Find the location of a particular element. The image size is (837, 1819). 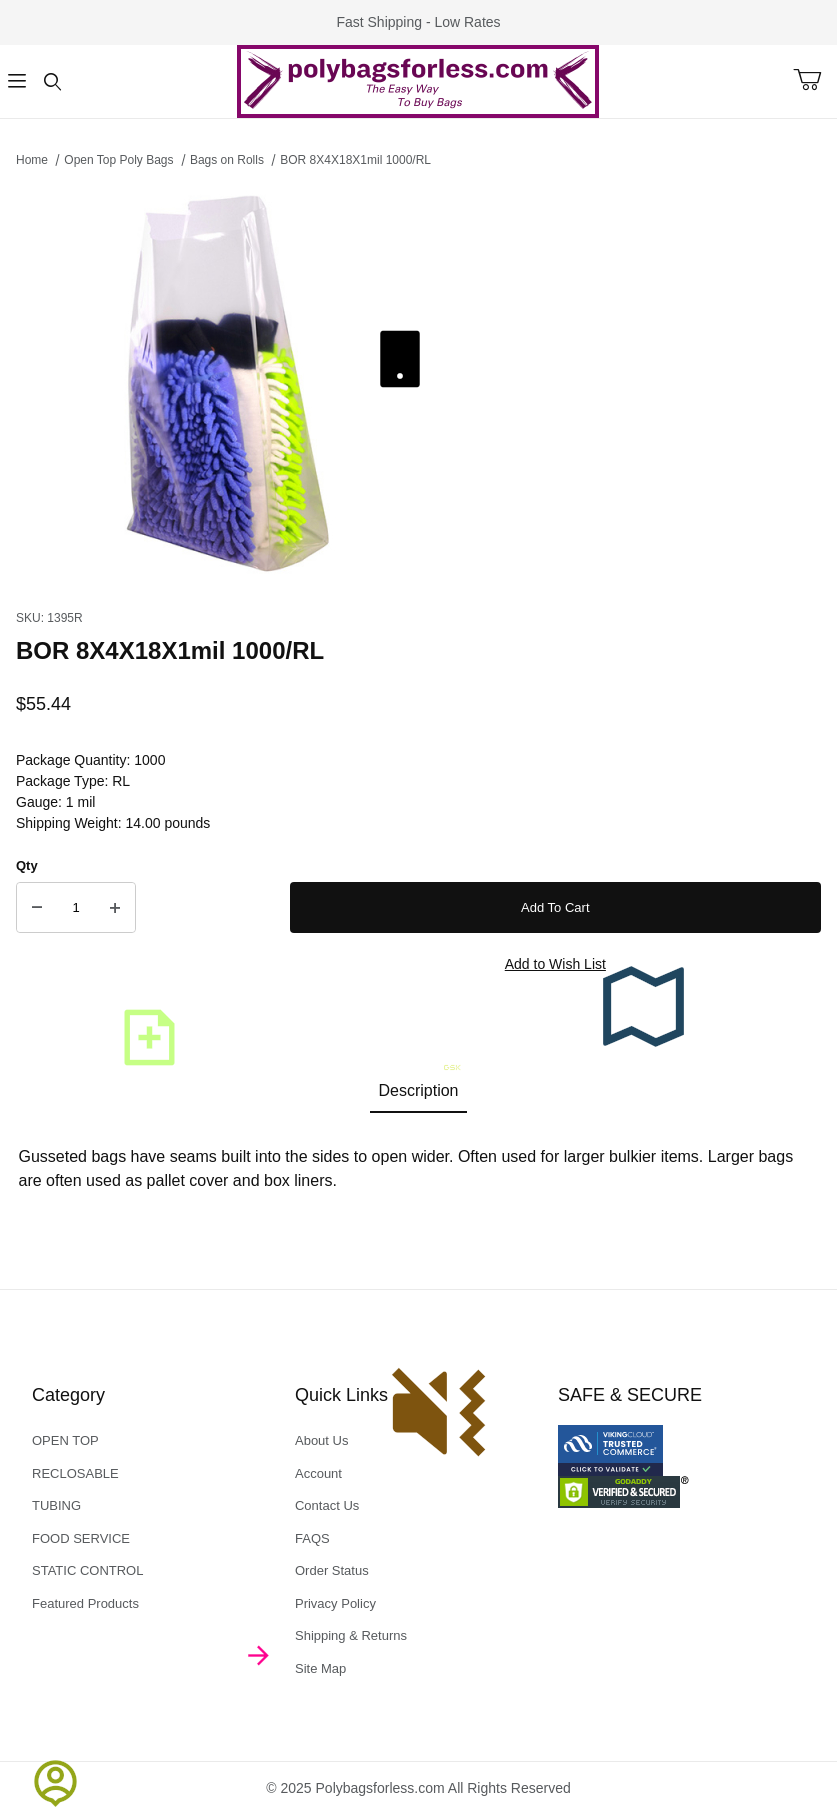

mute sound and enable vibrate mode is located at coordinates (442, 1413).